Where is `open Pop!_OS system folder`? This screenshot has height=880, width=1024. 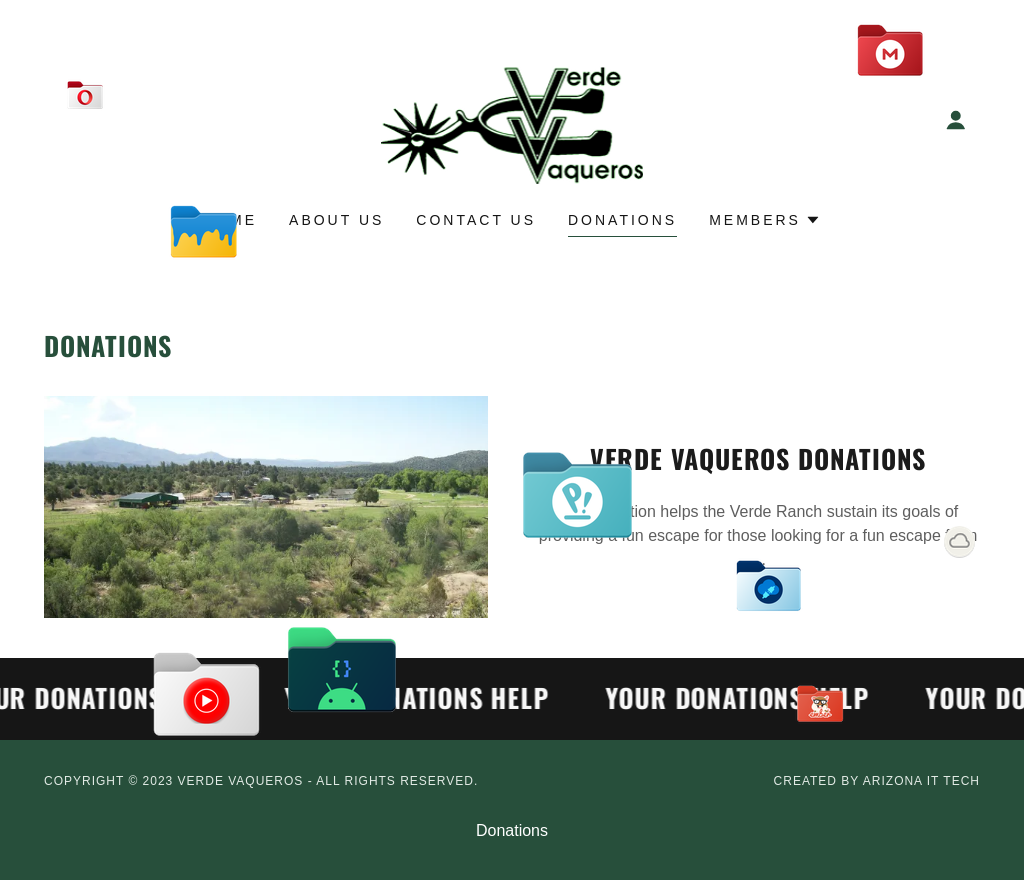
open Pop!_OS system folder is located at coordinates (577, 498).